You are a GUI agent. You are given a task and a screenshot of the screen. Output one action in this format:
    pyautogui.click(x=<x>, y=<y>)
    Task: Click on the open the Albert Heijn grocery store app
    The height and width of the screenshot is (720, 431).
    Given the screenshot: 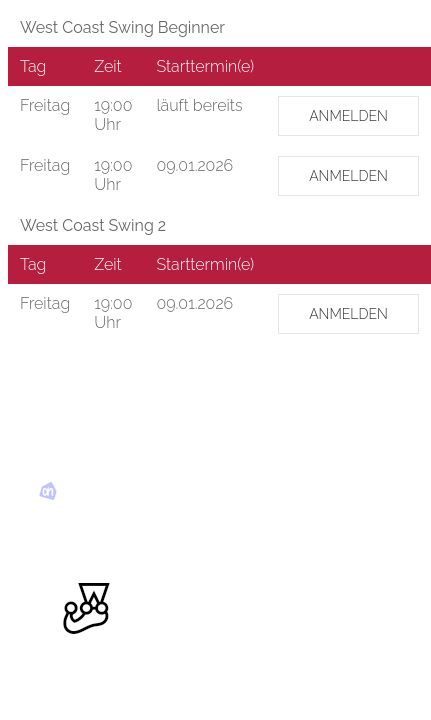 What is the action you would take?
    pyautogui.click(x=48, y=491)
    